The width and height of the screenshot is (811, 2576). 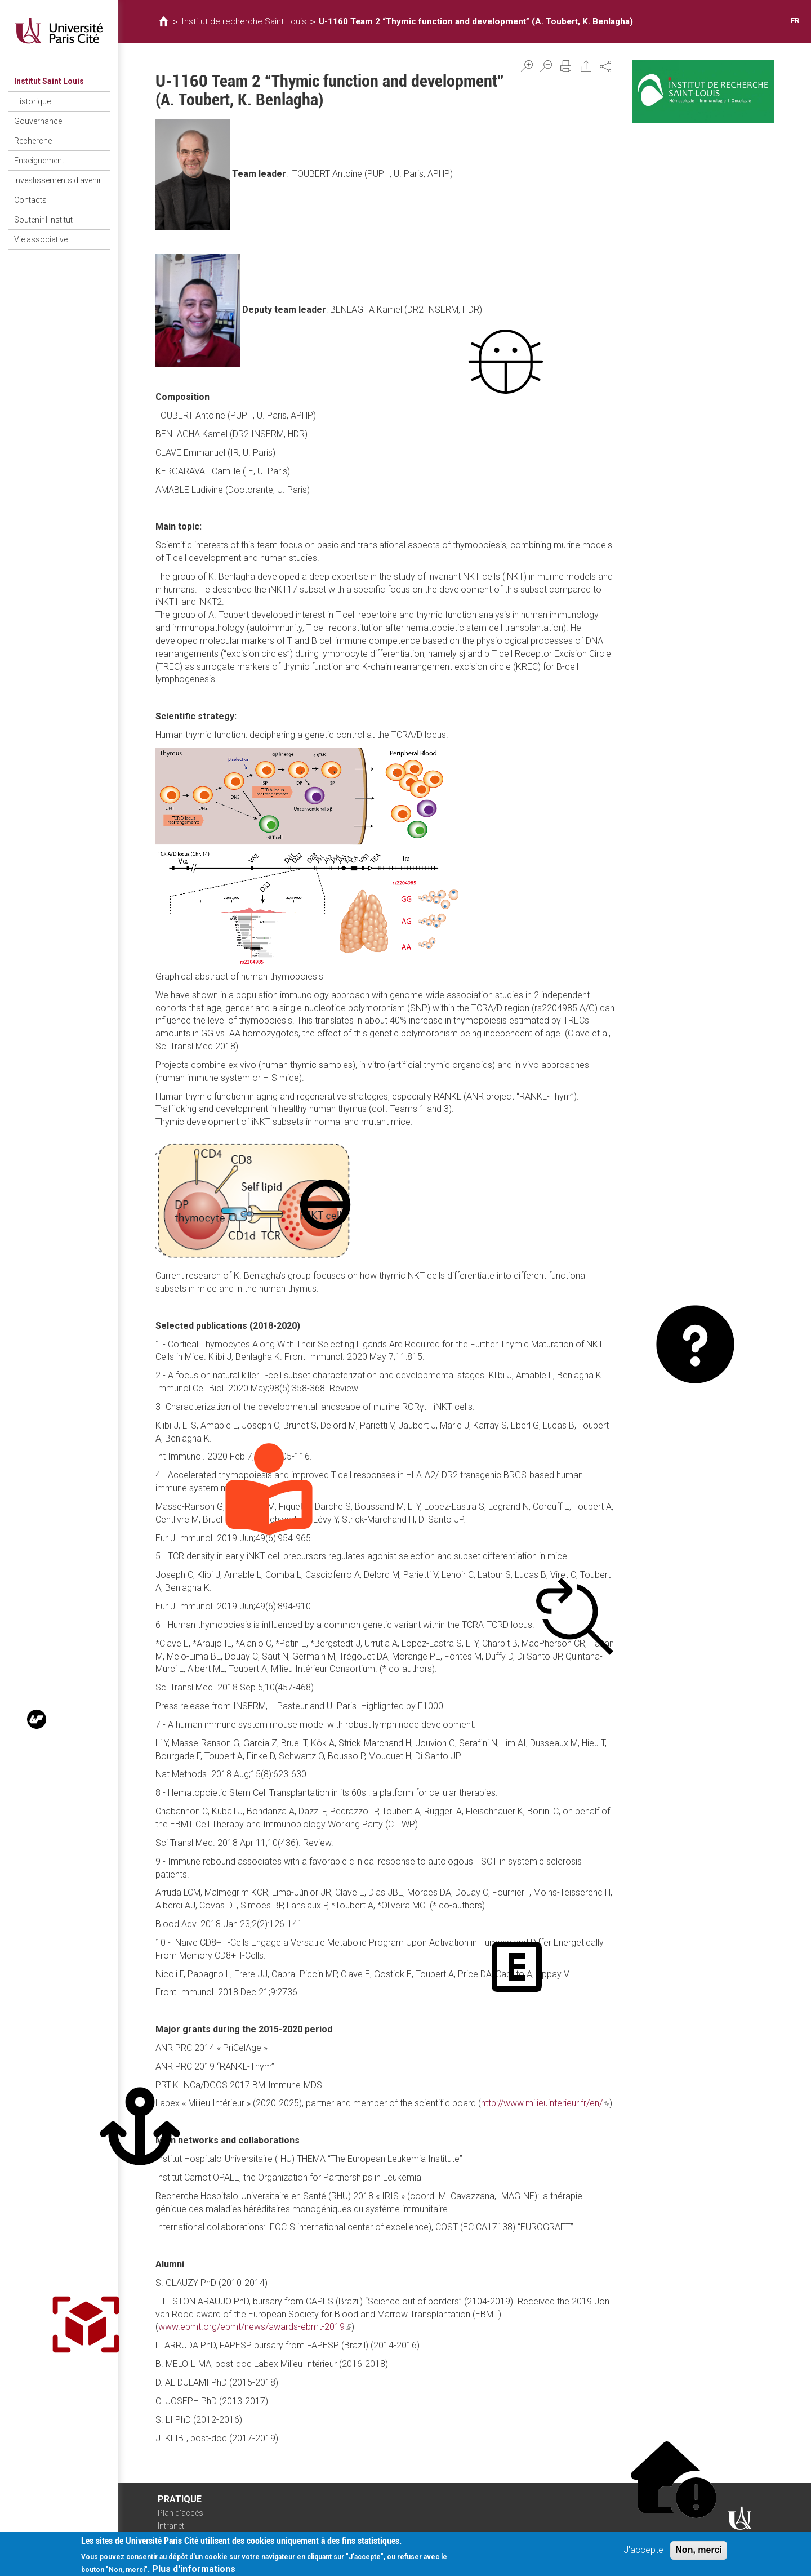 I want to click on access help or support information, so click(x=695, y=1344).